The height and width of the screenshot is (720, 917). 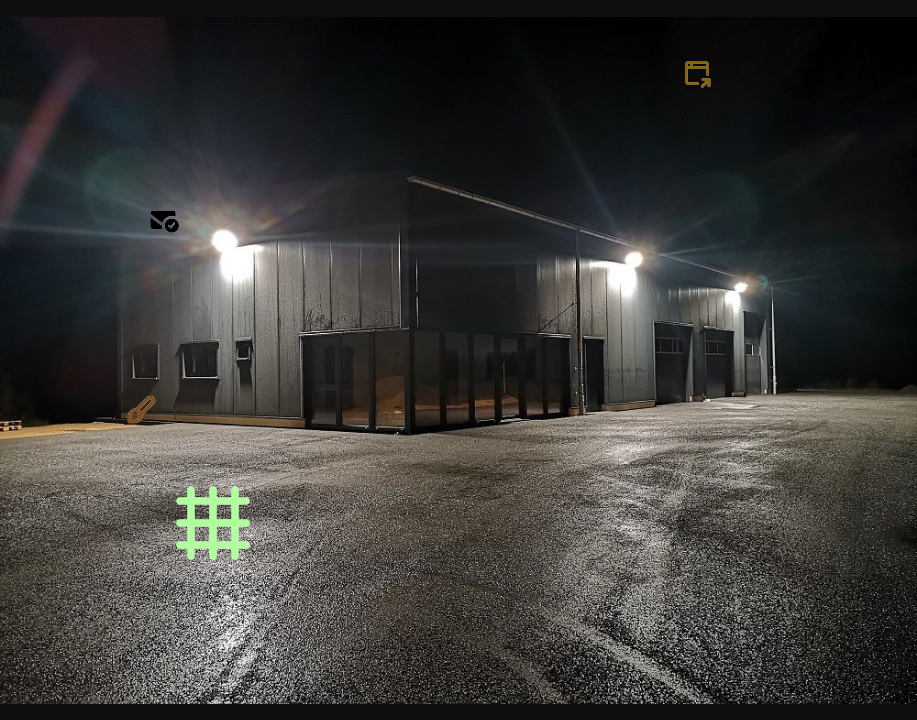 What do you see at coordinates (163, 220) in the screenshot?
I see `email verified successfully` at bounding box center [163, 220].